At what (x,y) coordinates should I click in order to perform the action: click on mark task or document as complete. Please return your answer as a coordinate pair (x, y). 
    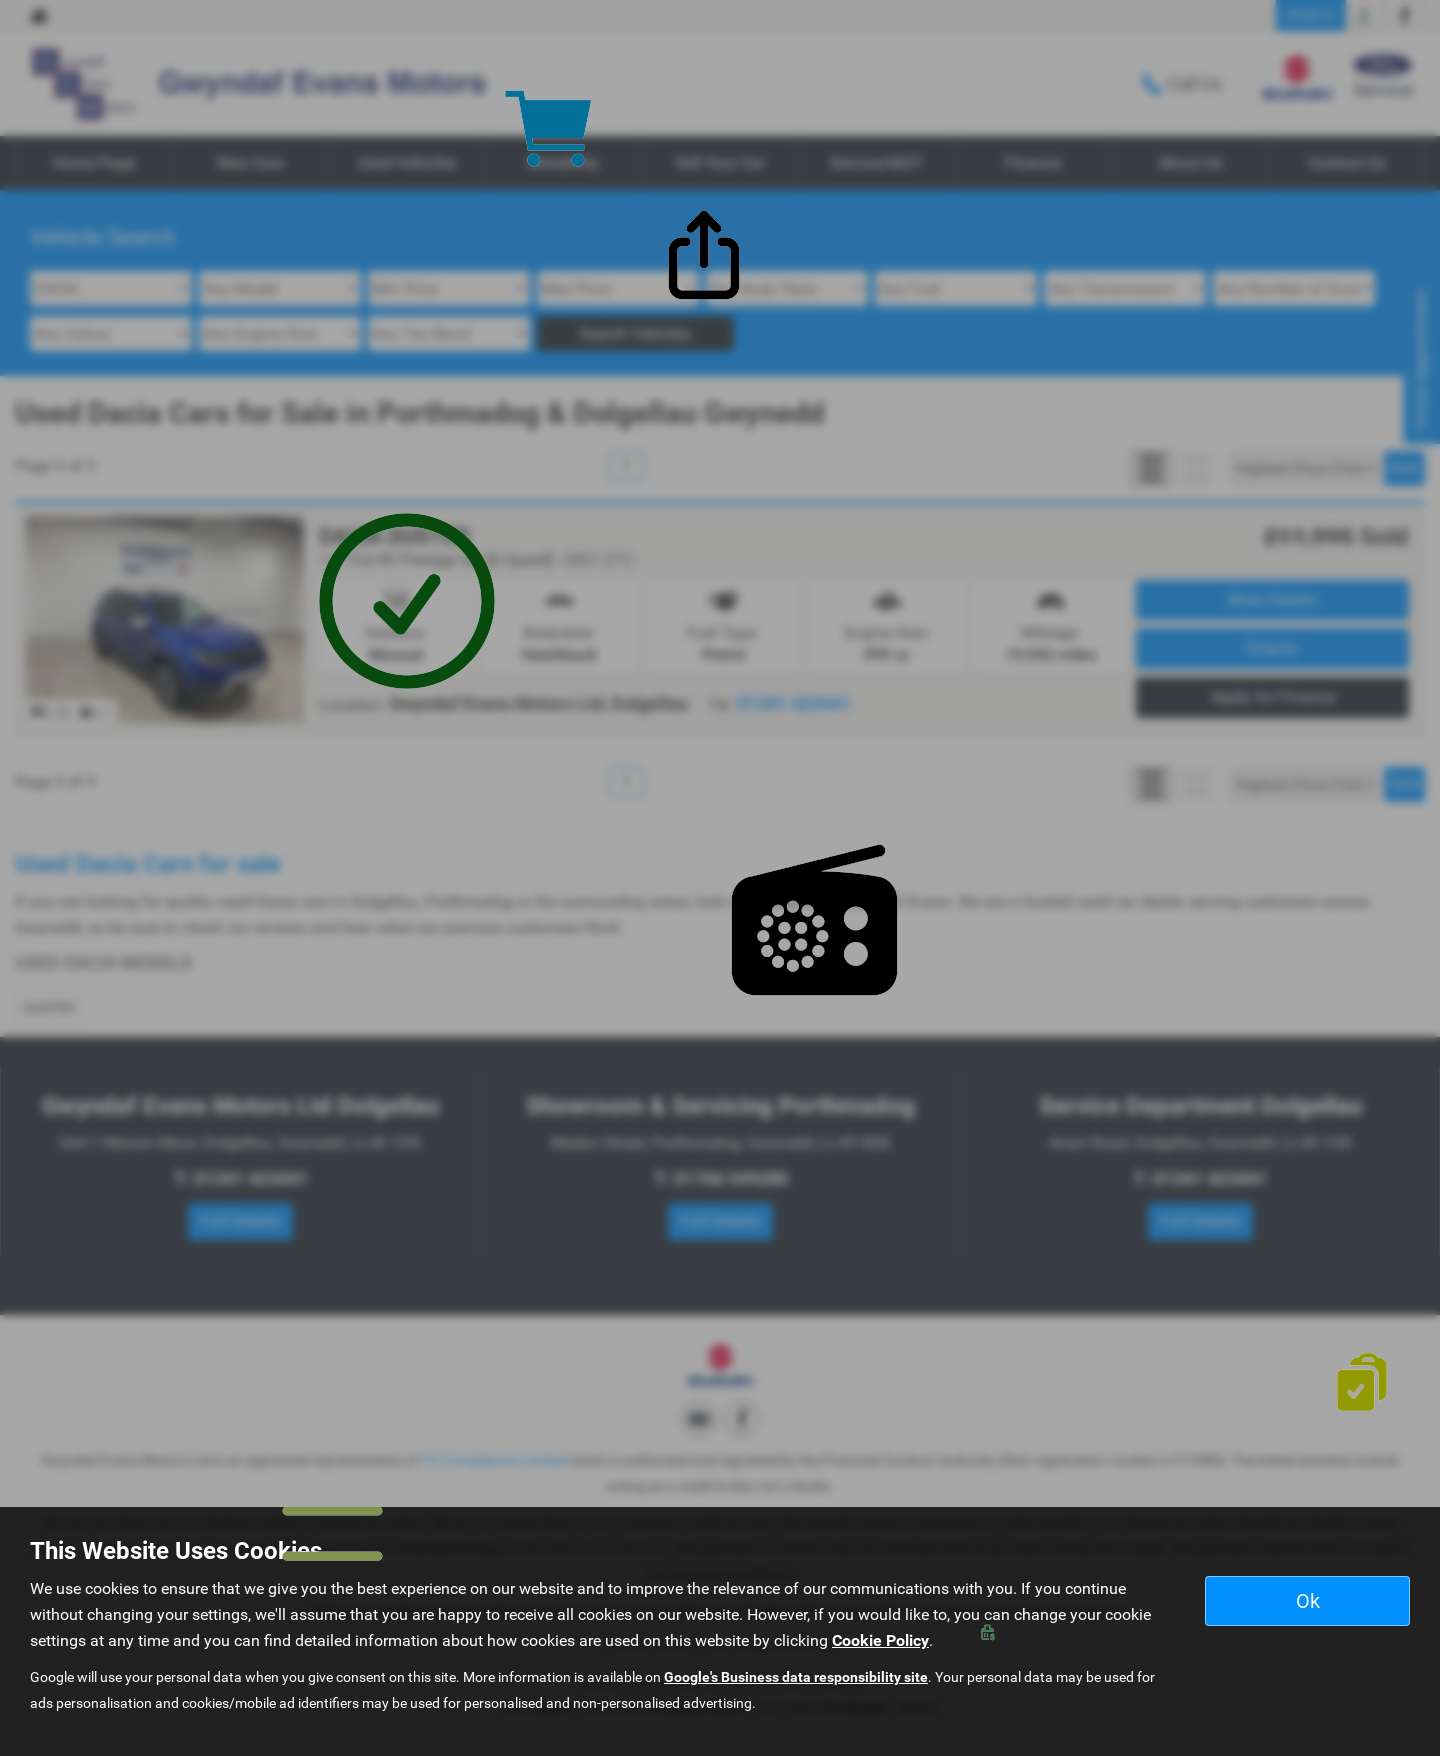
    Looking at the image, I should click on (1362, 1382).